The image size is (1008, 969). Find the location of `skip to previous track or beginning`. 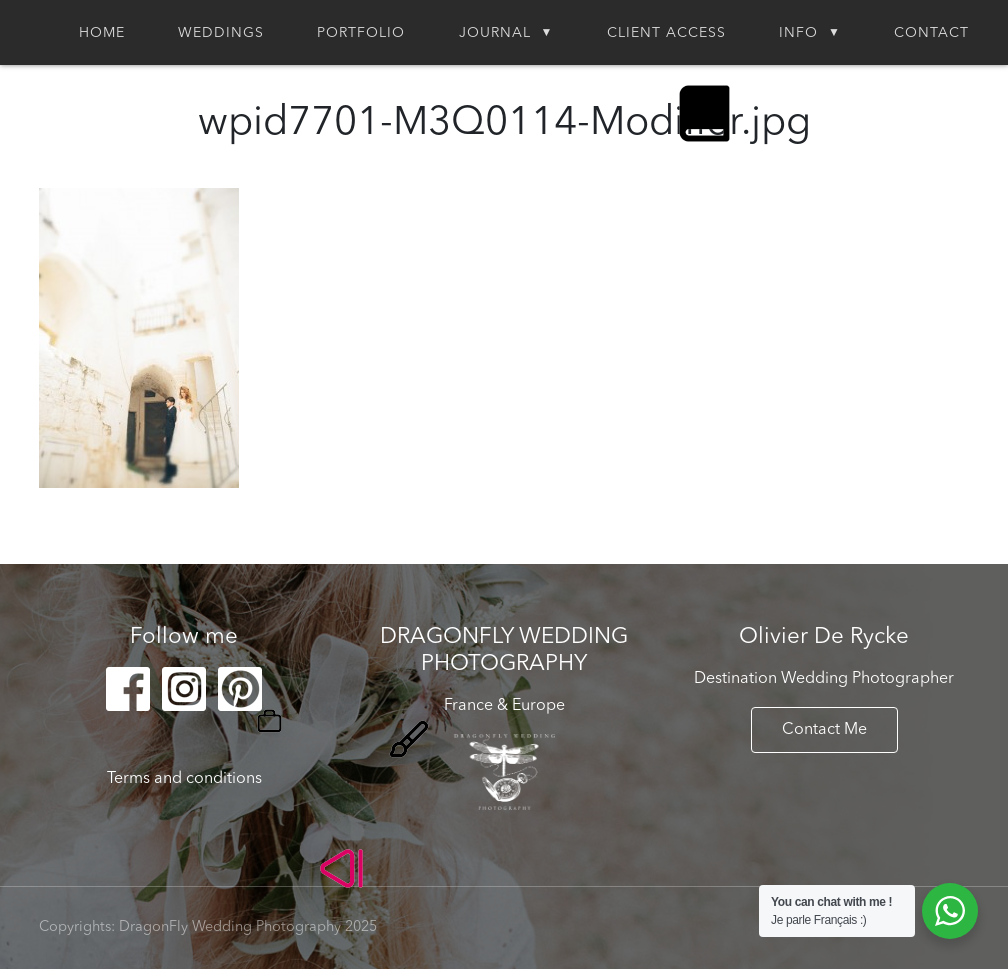

skip to previous track or beginning is located at coordinates (341, 868).